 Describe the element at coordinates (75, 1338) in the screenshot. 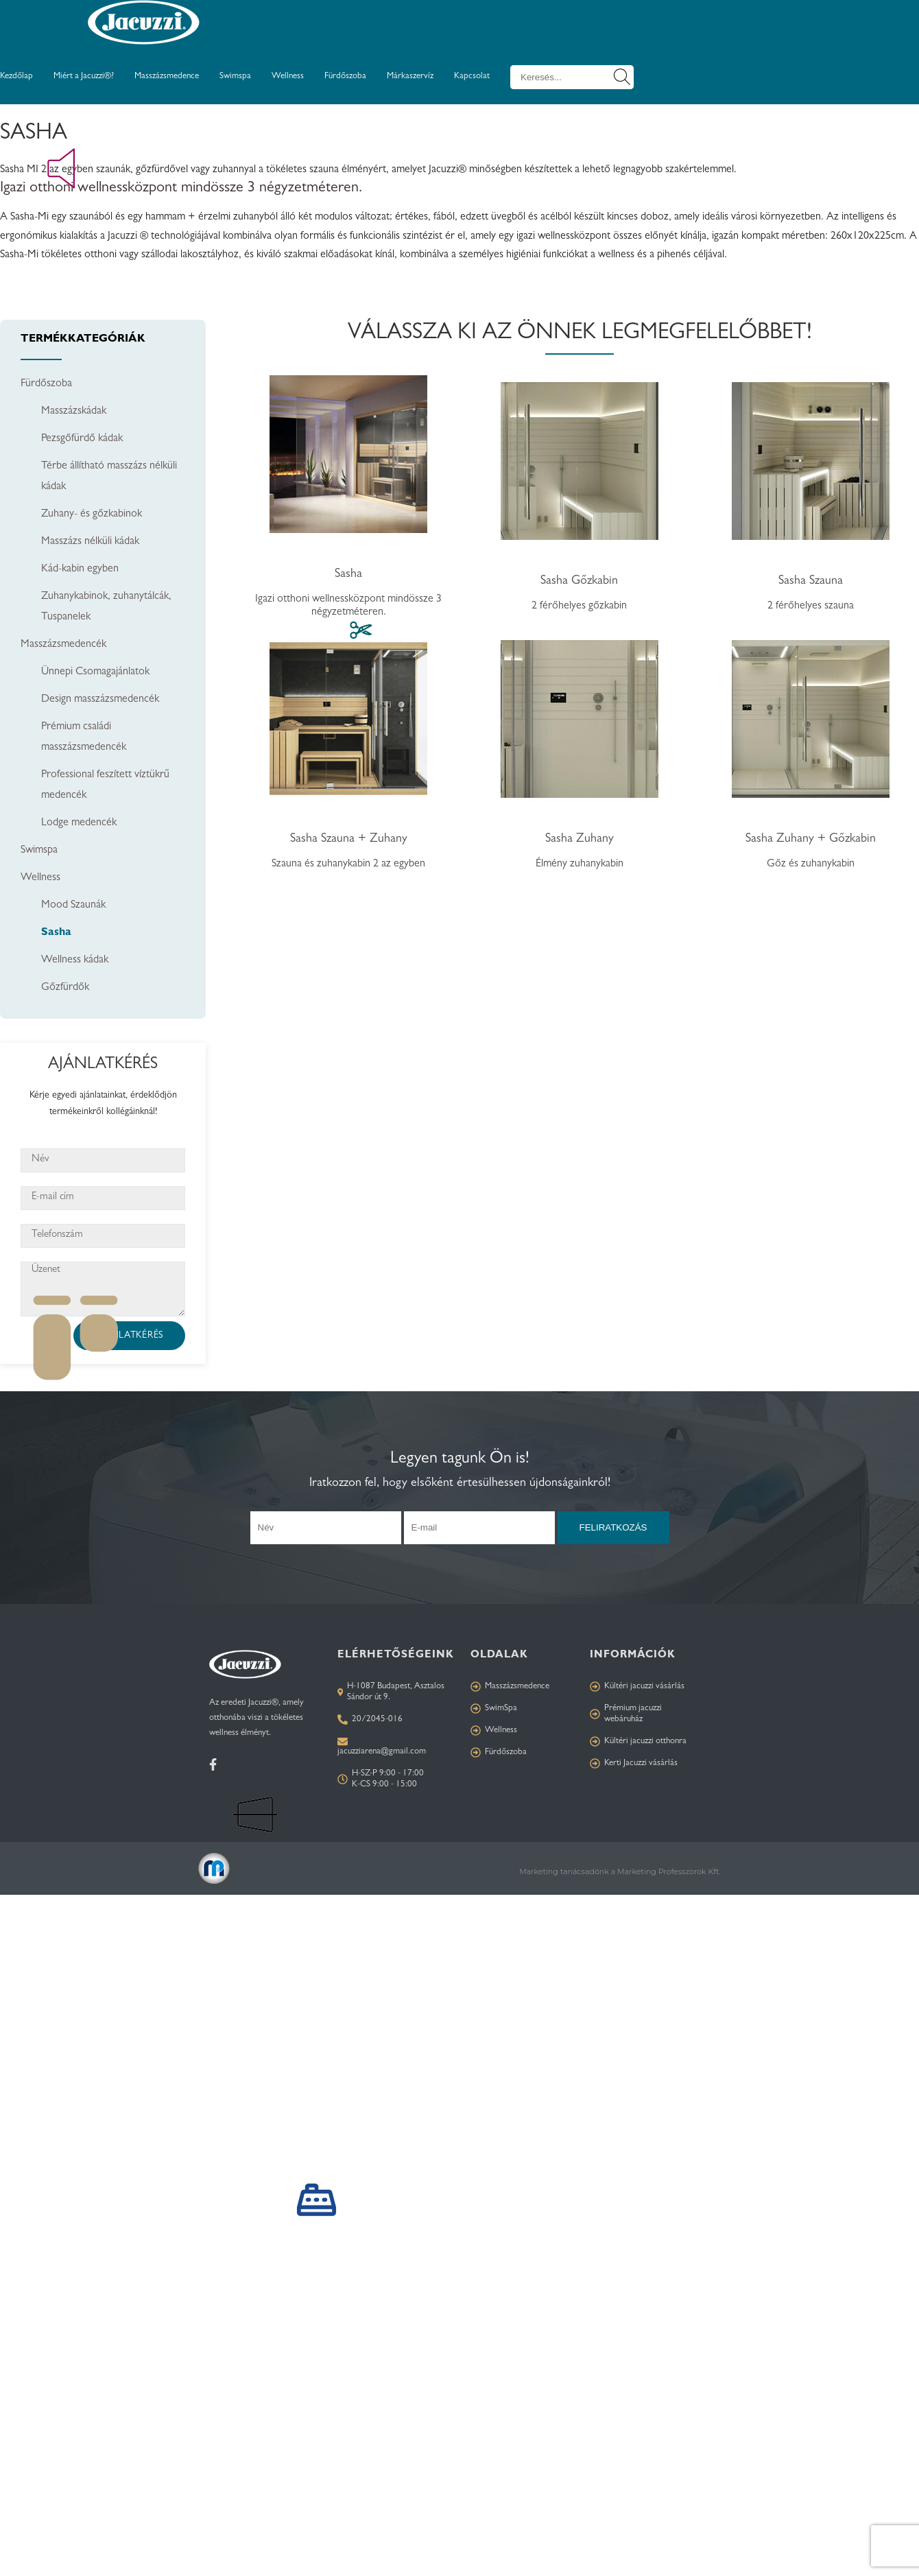

I see `switch to kanban board view` at that location.